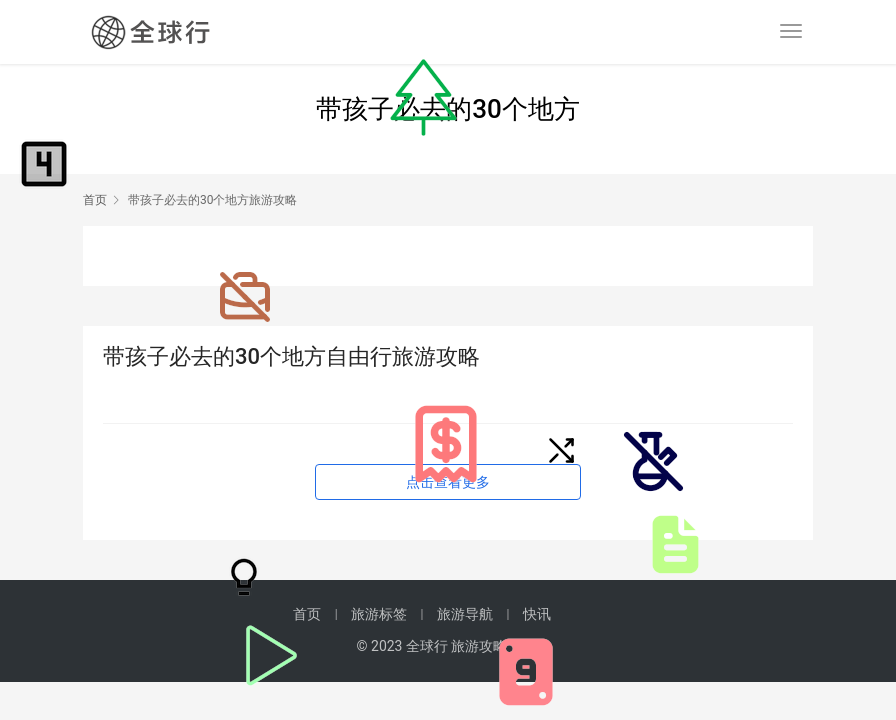 This screenshot has height=720, width=896. Describe the element at coordinates (244, 577) in the screenshot. I see `view tips or suggestions` at that location.